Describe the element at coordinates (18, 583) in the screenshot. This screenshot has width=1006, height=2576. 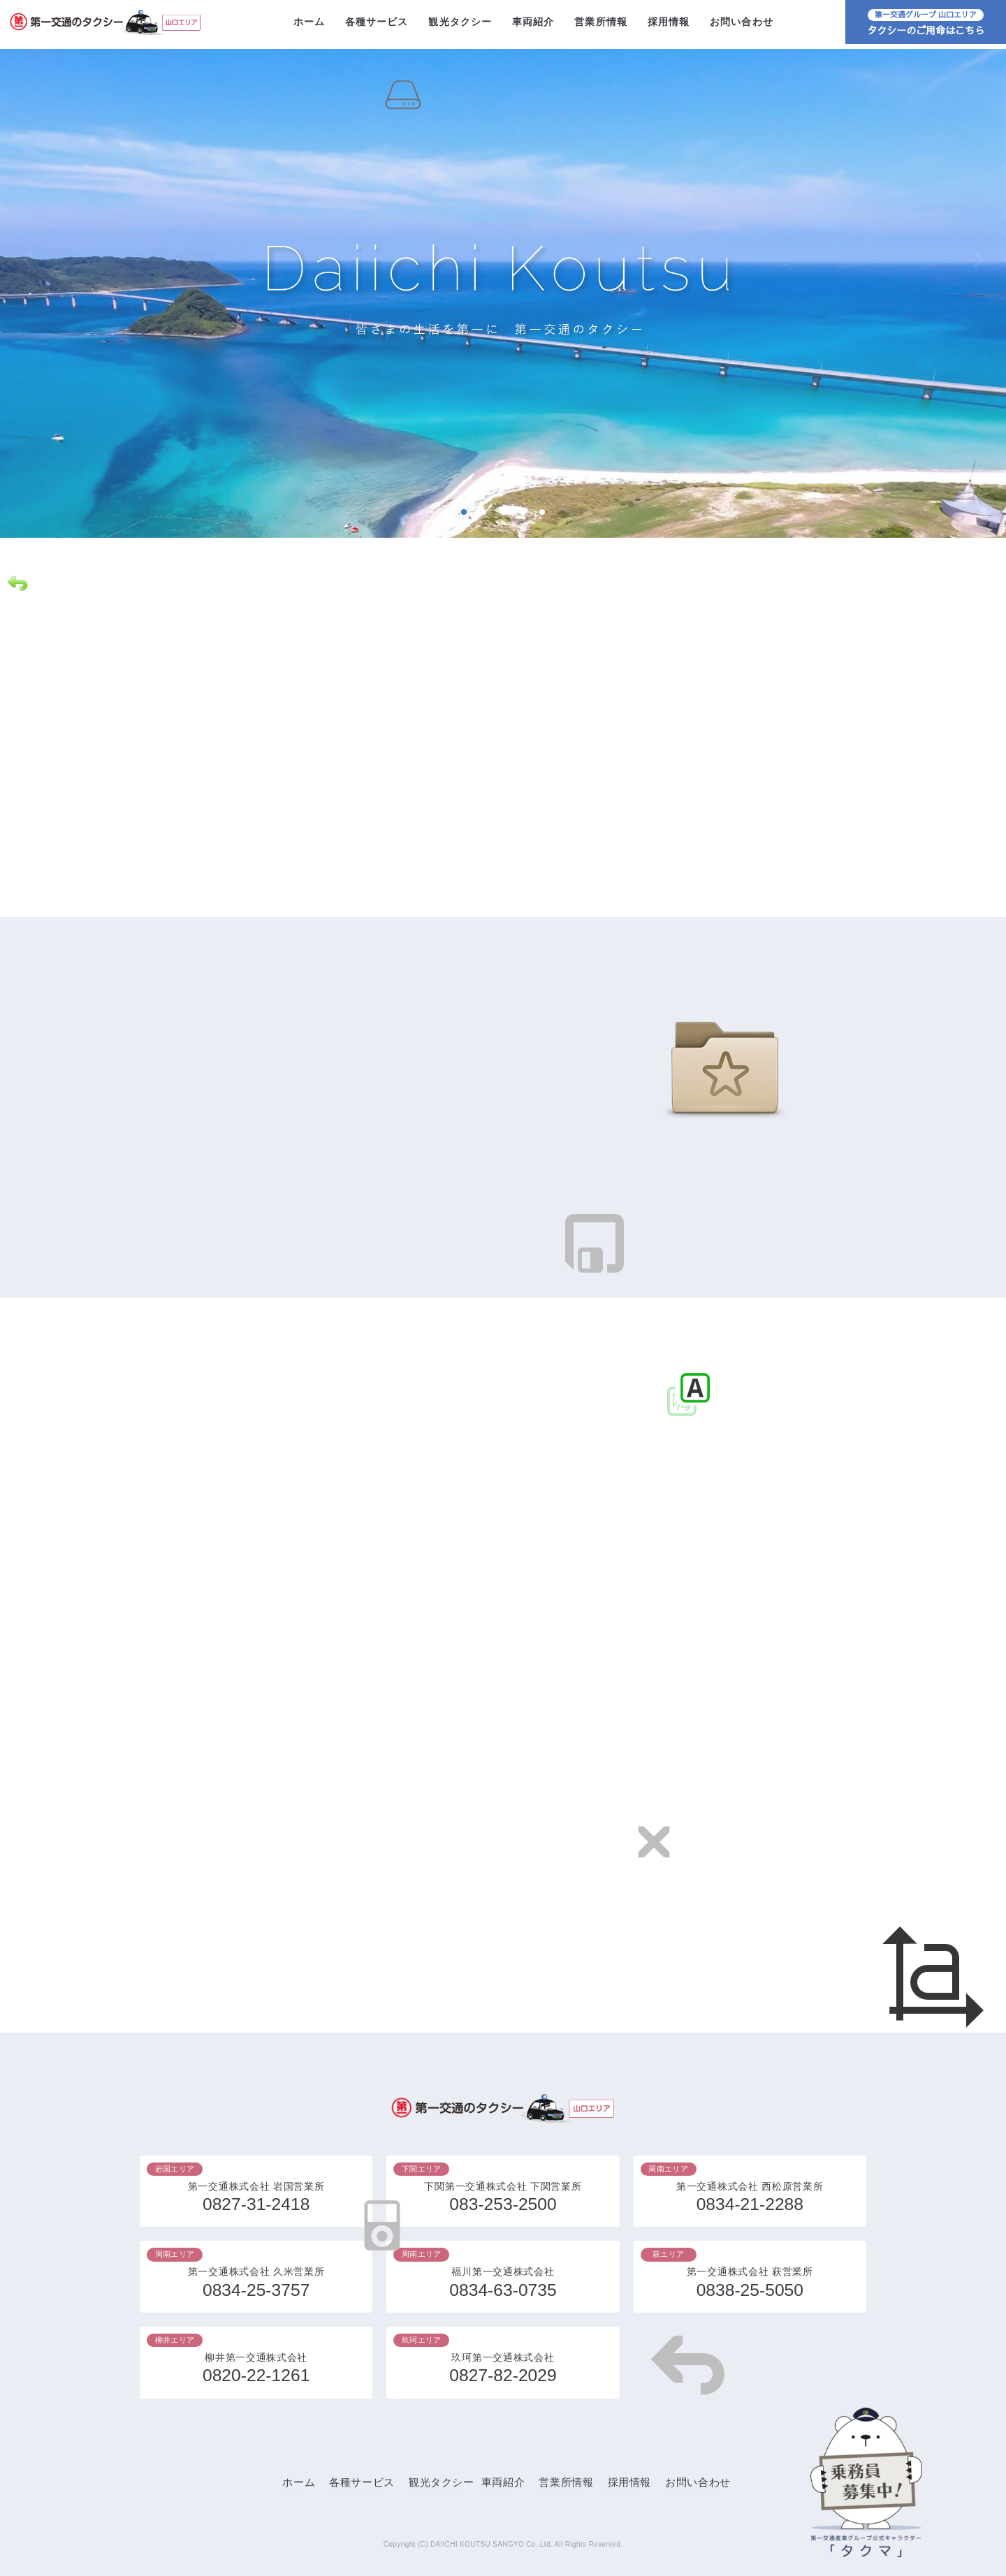
I see `redo the last undone action` at that location.